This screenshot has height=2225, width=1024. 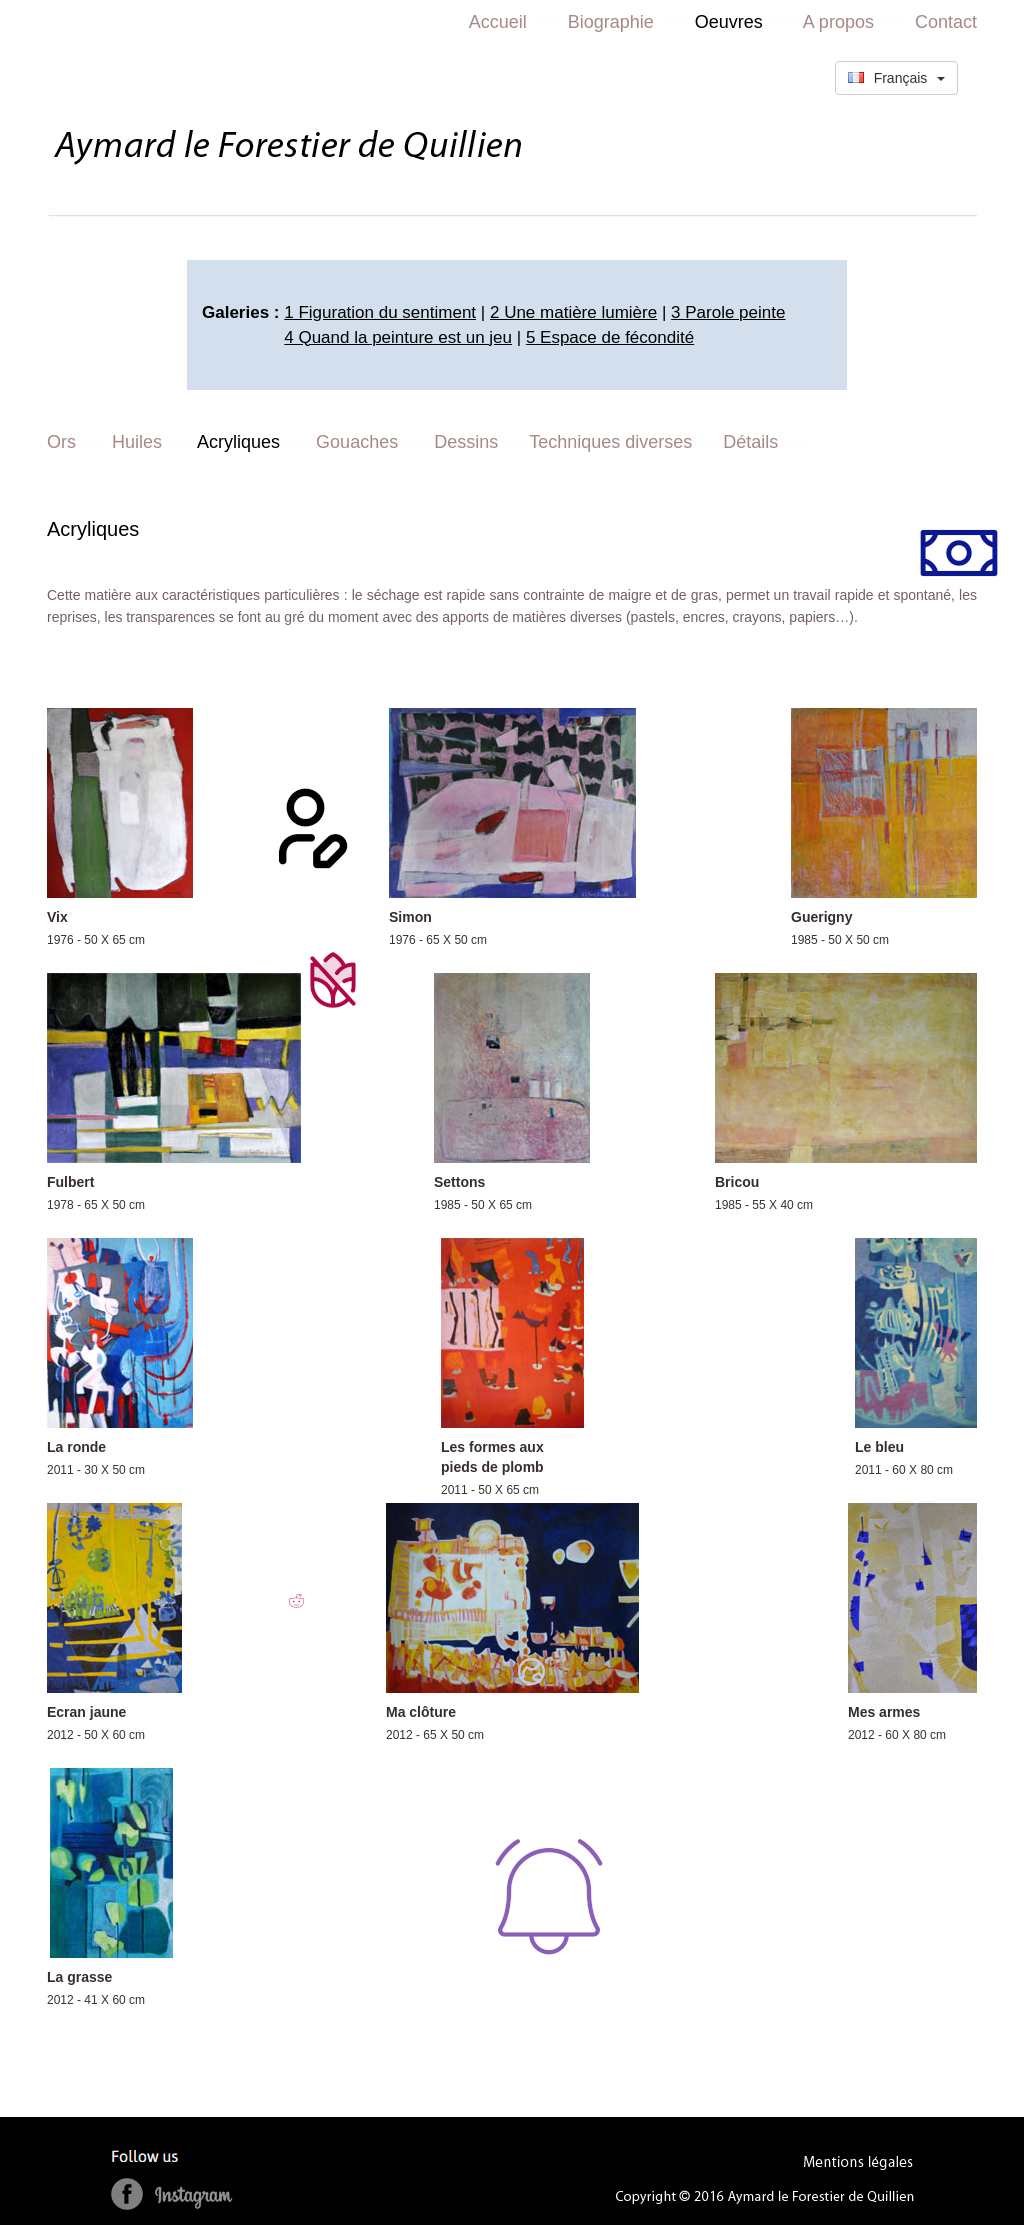 I want to click on view account balance or funds, so click(x=959, y=553).